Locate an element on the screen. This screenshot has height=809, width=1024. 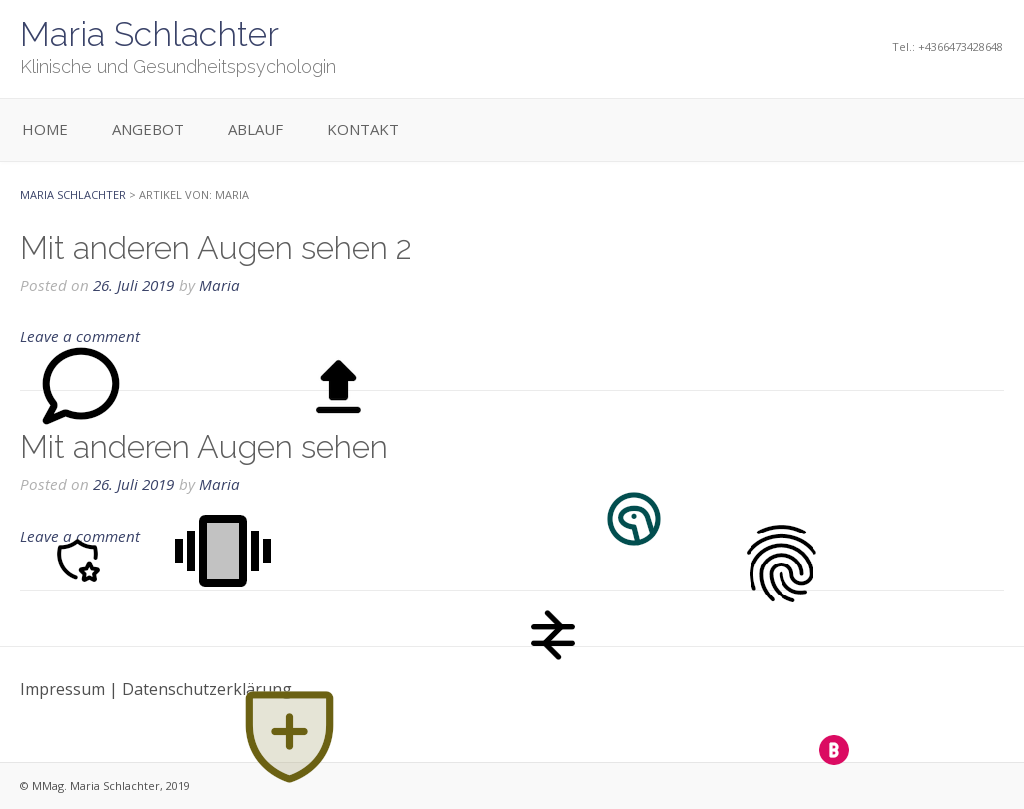
open comments section is located at coordinates (81, 386).